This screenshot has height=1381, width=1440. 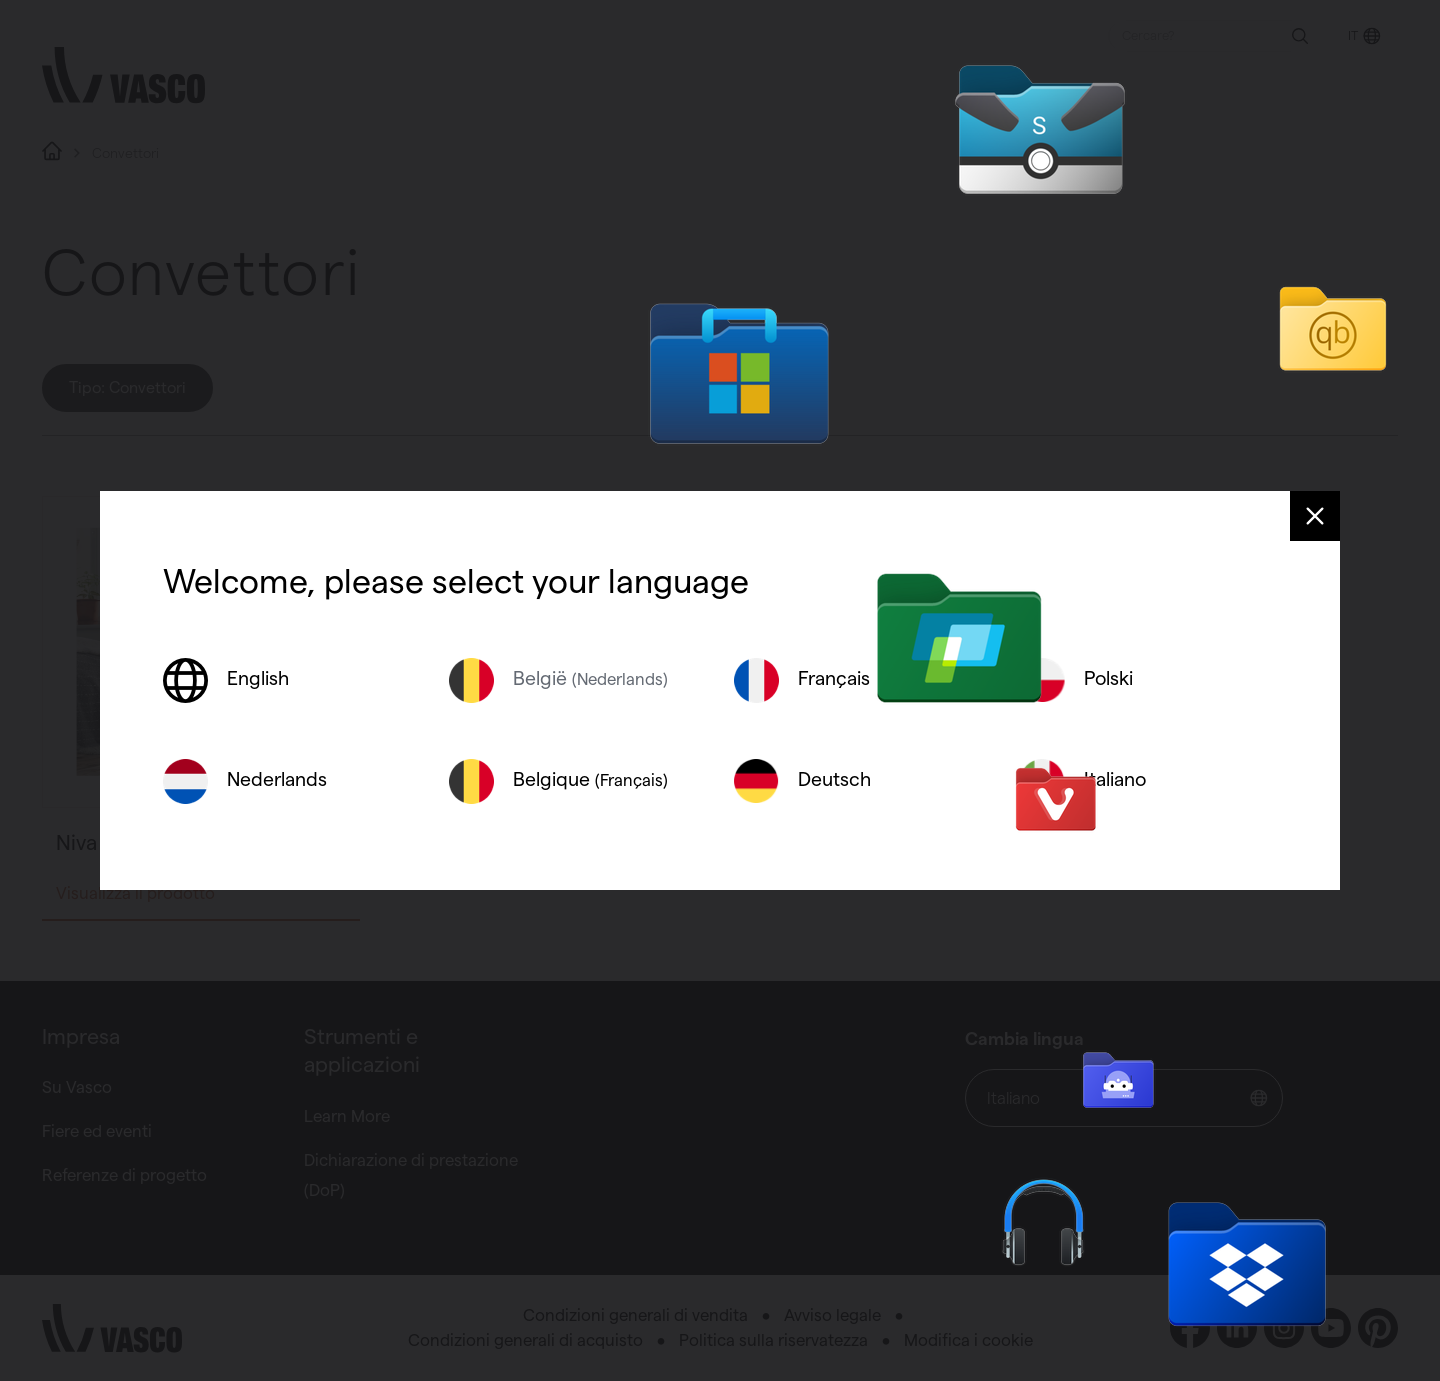 What do you see at coordinates (1055, 801) in the screenshot?
I see `open vivaldi browser downloads folder` at bounding box center [1055, 801].